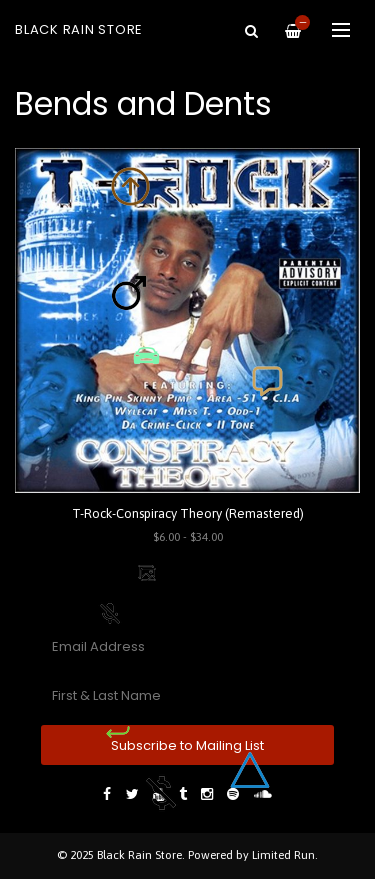 This screenshot has height=879, width=375. Describe the element at coordinates (110, 614) in the screenshot. I see `mute your microphone` at that location.